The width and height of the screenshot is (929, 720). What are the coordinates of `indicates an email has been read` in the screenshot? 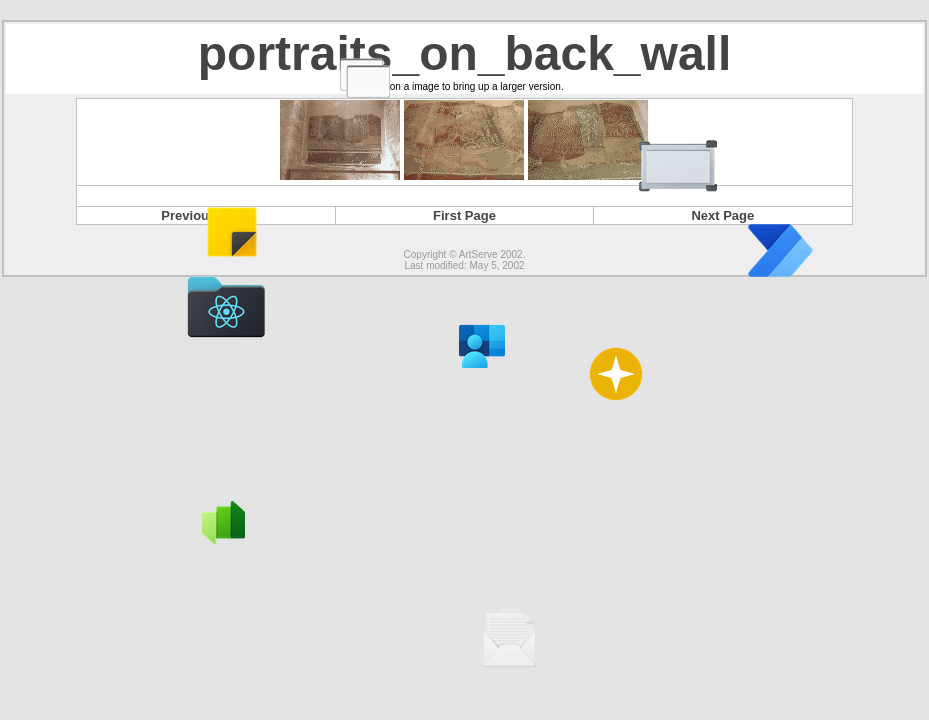 It's located at (509, 637).